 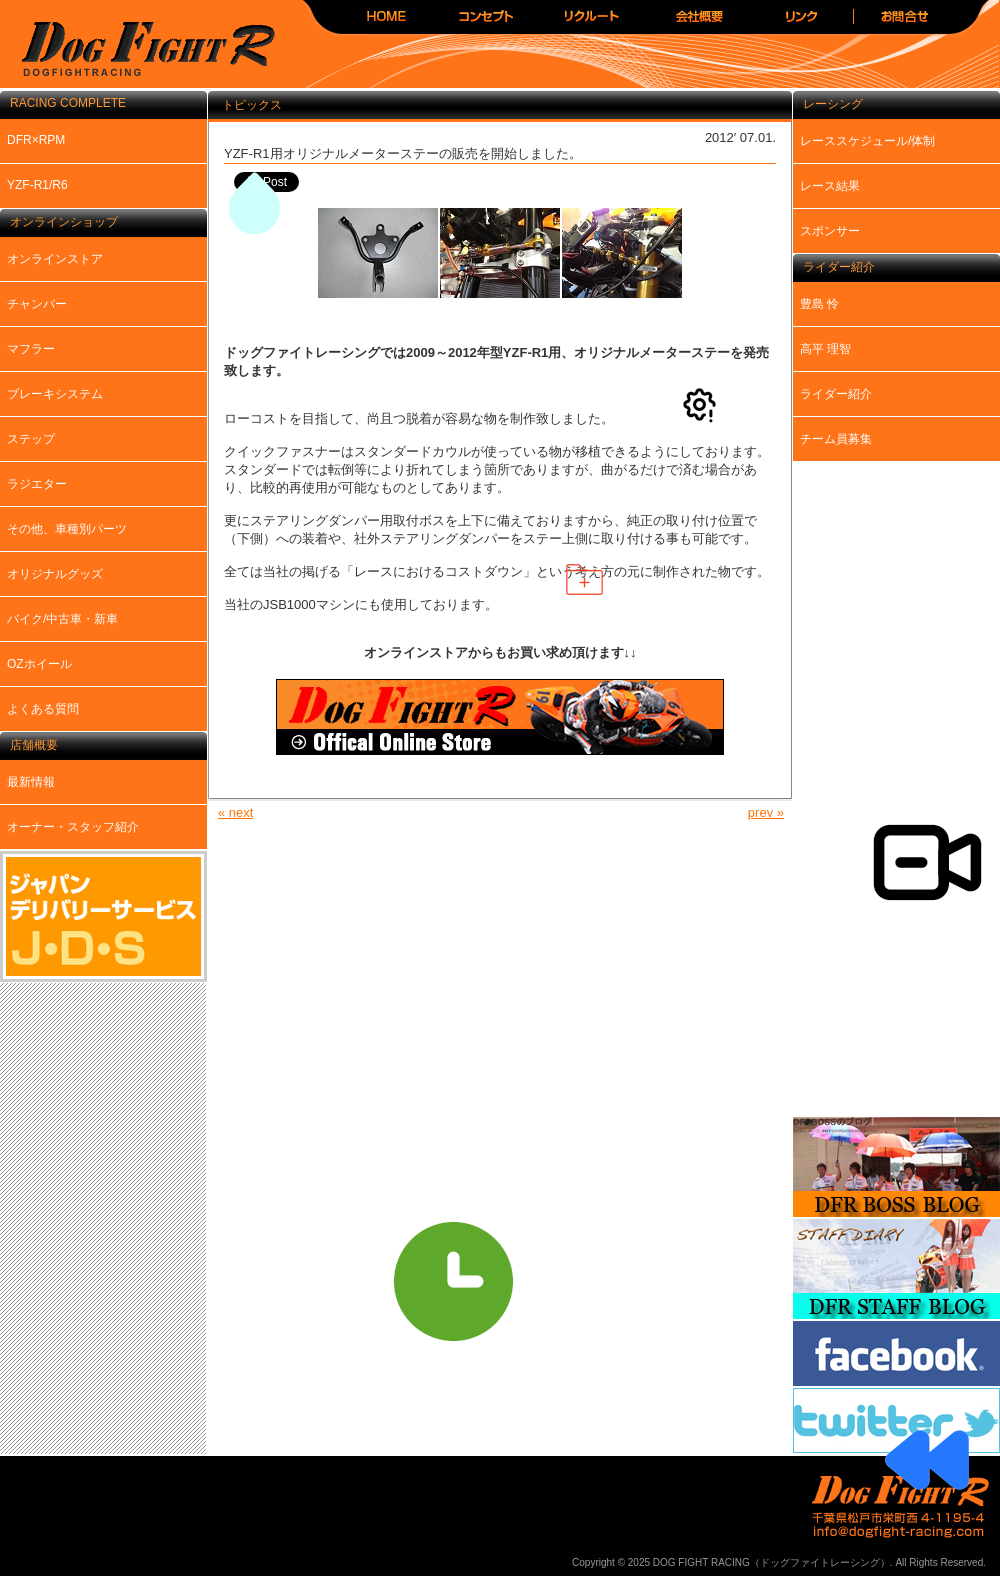 What do you see at coordinates (254, 203) in the screenshot?
I see `adjust water or hydration settings` at bounding box center [254, 203].